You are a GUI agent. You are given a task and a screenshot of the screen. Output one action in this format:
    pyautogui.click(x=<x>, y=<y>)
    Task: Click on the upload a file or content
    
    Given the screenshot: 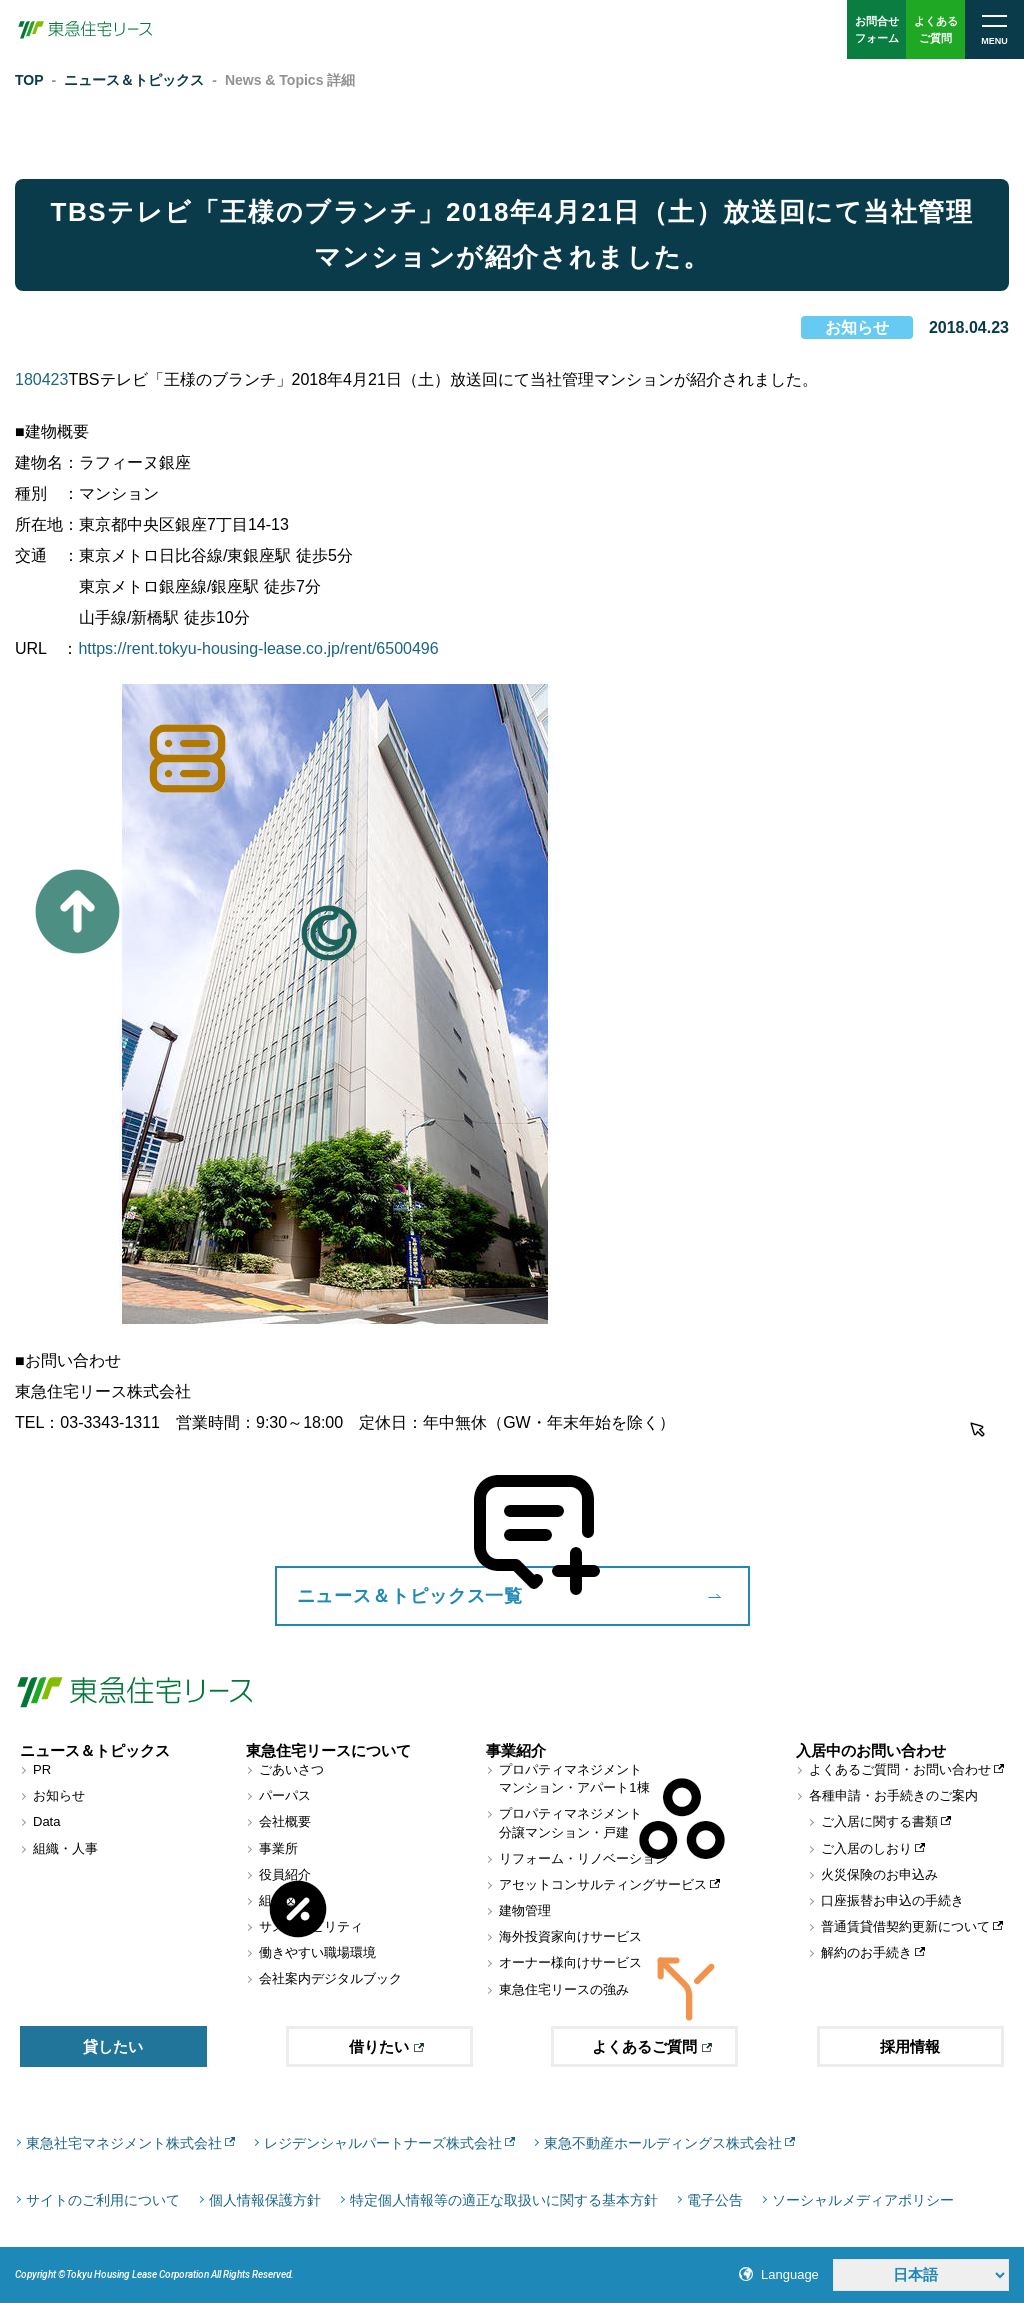 What is the action you would take?
    pyautogui.click(x=77, y=911)
    